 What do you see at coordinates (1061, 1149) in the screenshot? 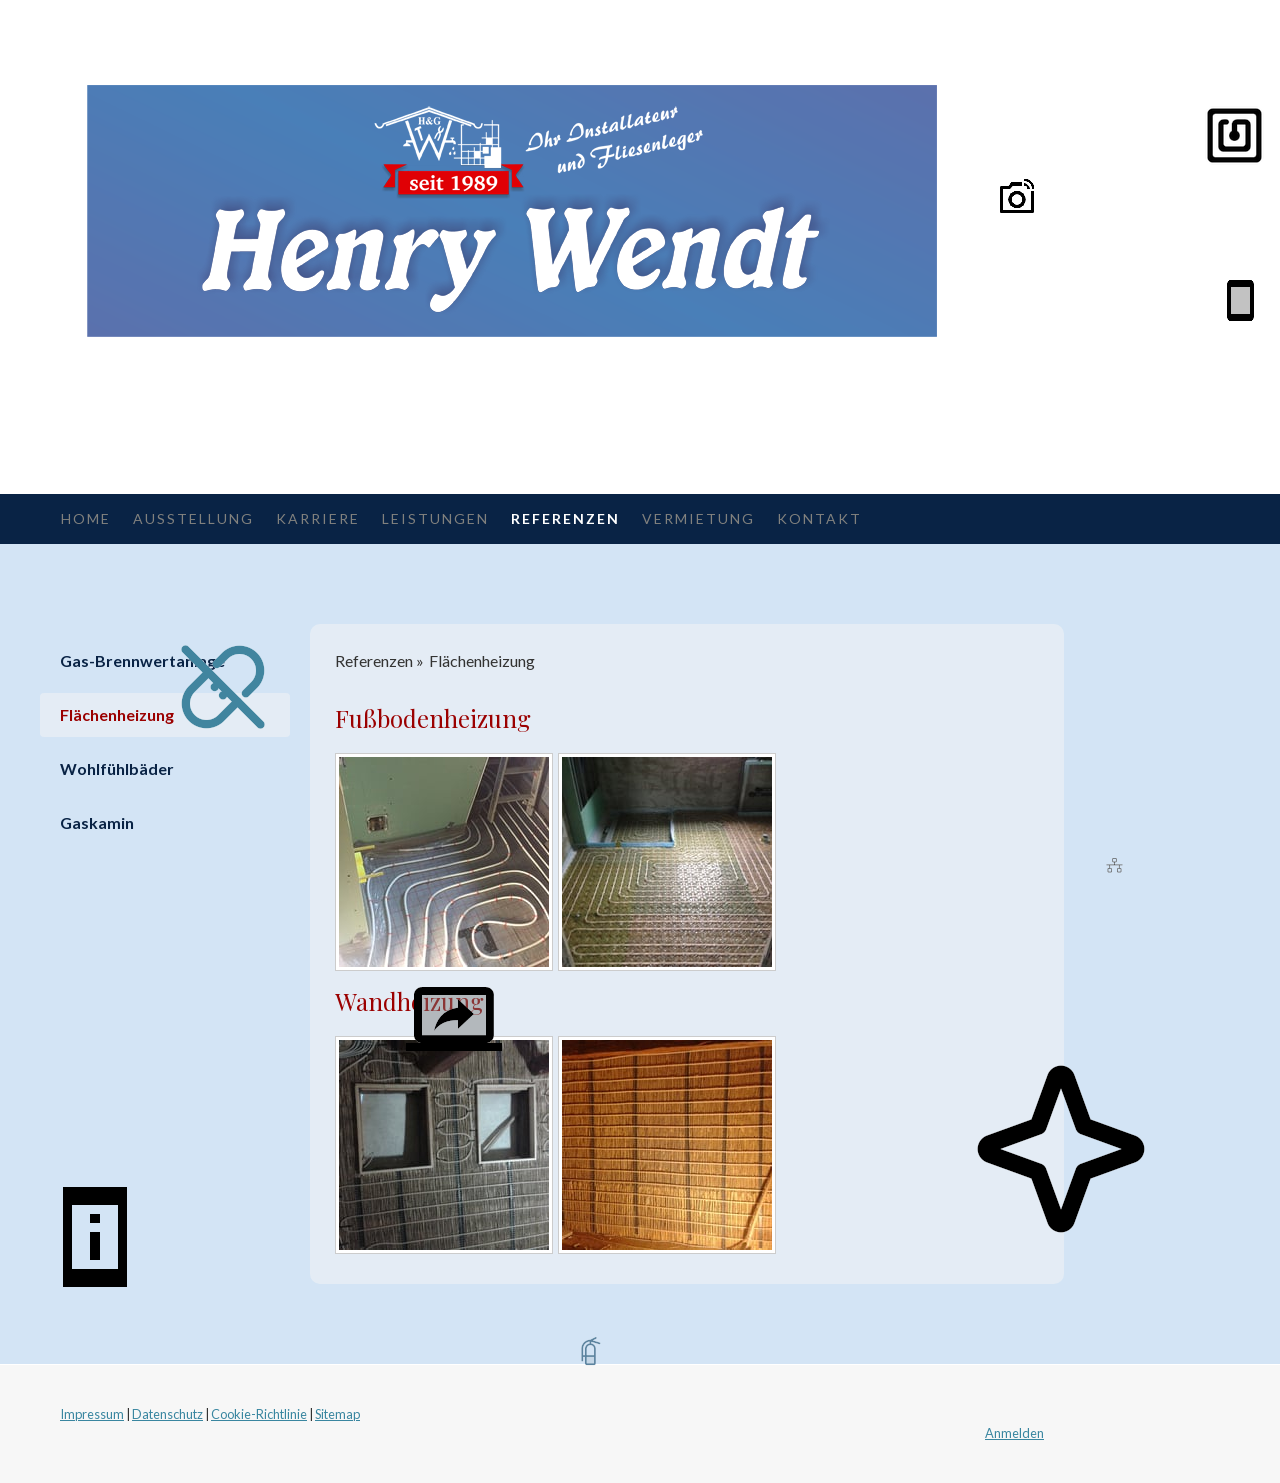
I see `indicates a special or featured item` at bounding box center [1061, 1149].